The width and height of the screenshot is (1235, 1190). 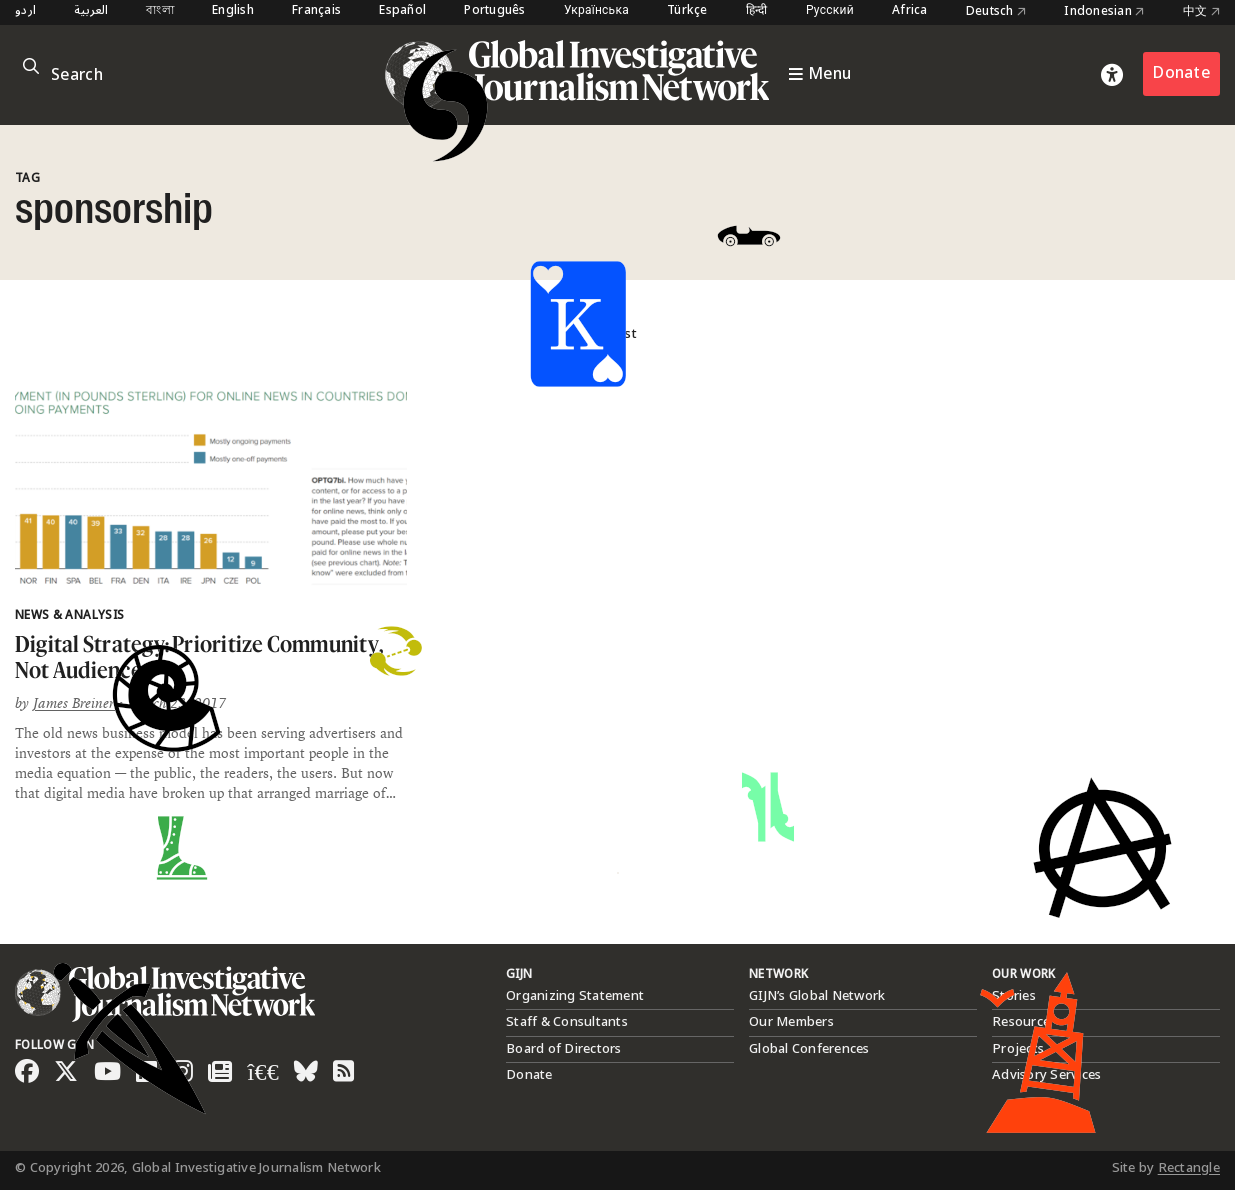 What do you see at coordinates (1102, 848) in the screenshot?
I see `indicates anarchist or anti-establishment faction in game` at bounding box center [1102, 848].